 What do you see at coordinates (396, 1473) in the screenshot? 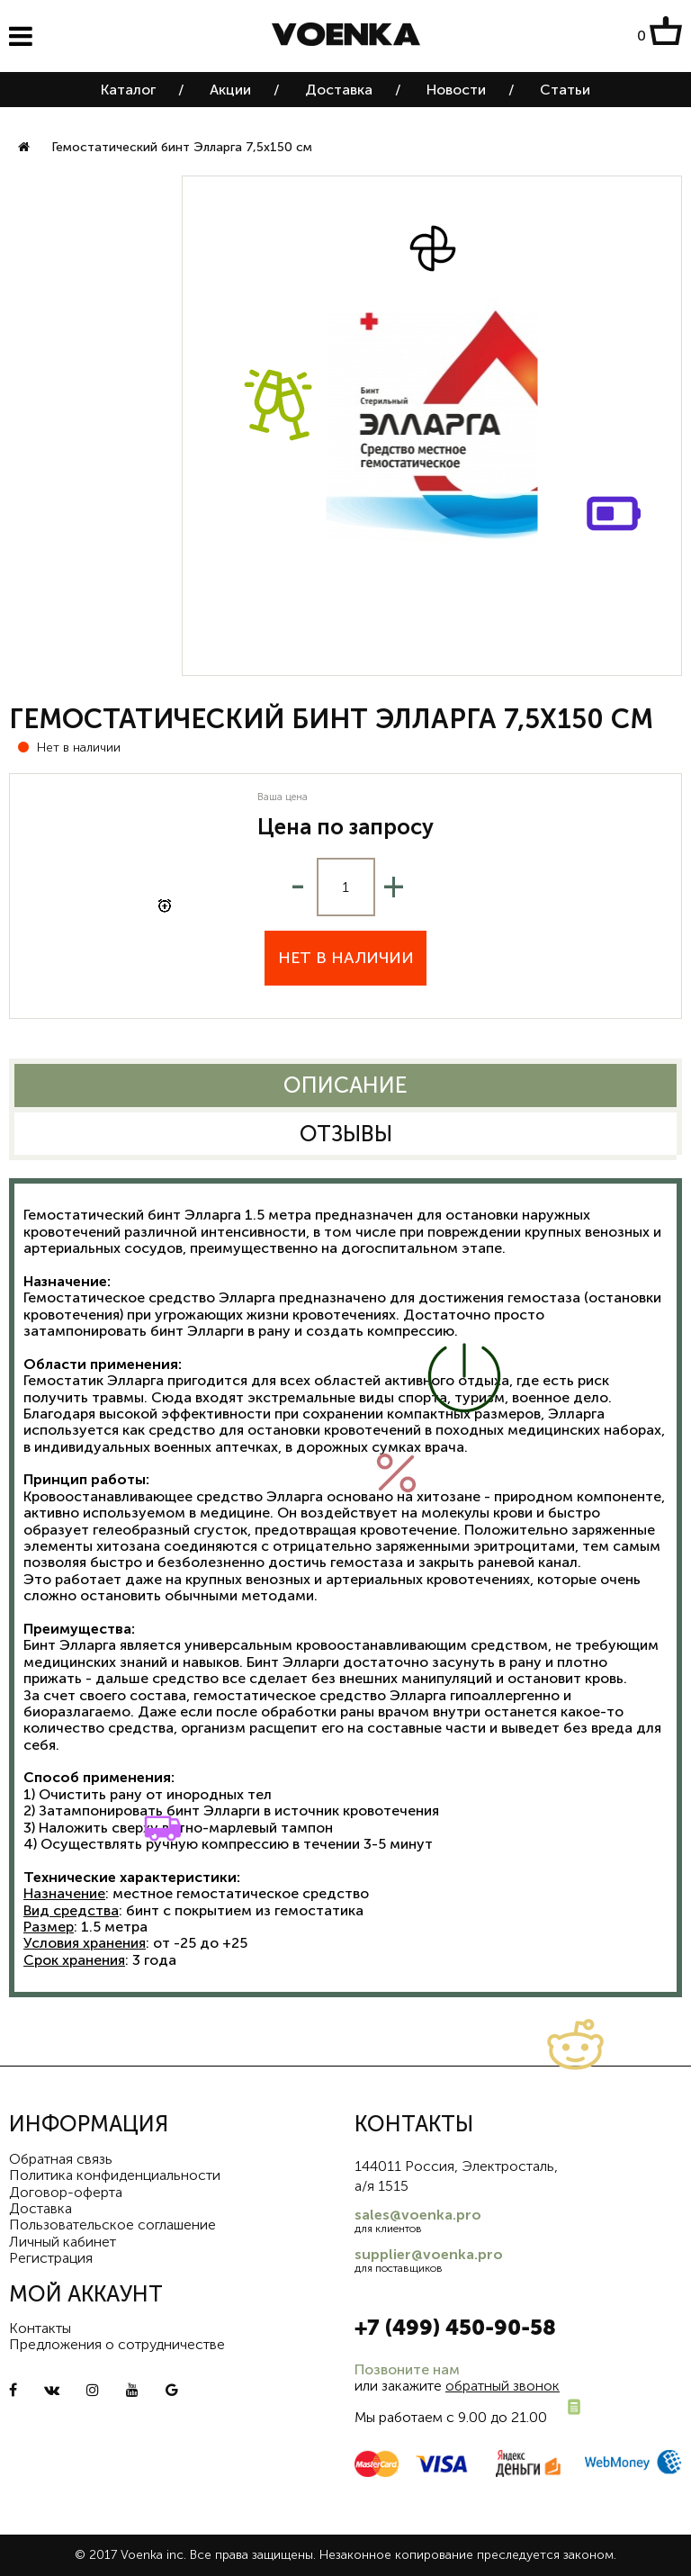
I see `apply or view a discount` at bounding box center [396, 1473].